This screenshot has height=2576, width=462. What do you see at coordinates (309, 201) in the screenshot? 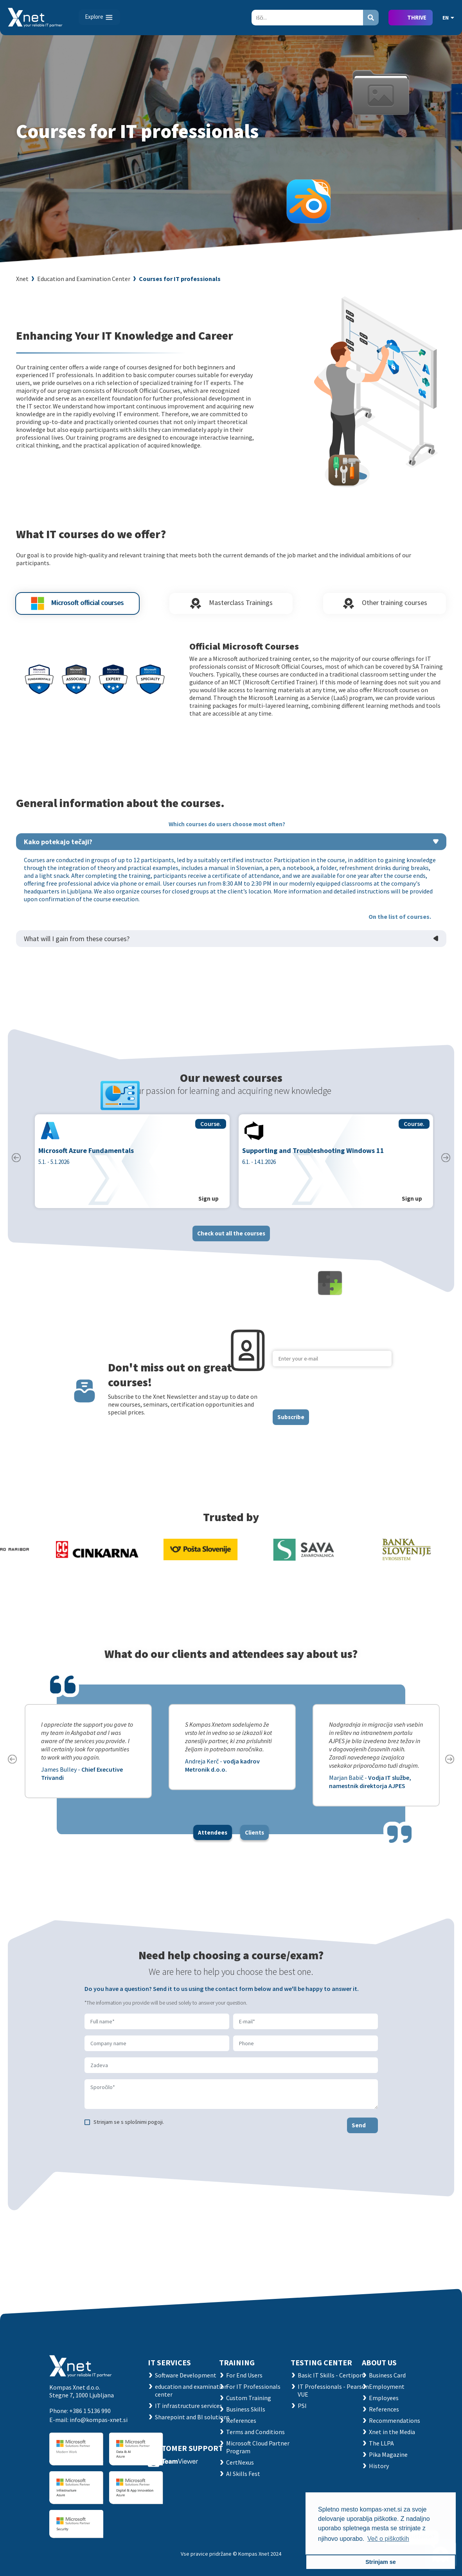
I see `open Blender 3D modeling application` at bounding box center [309, 201].